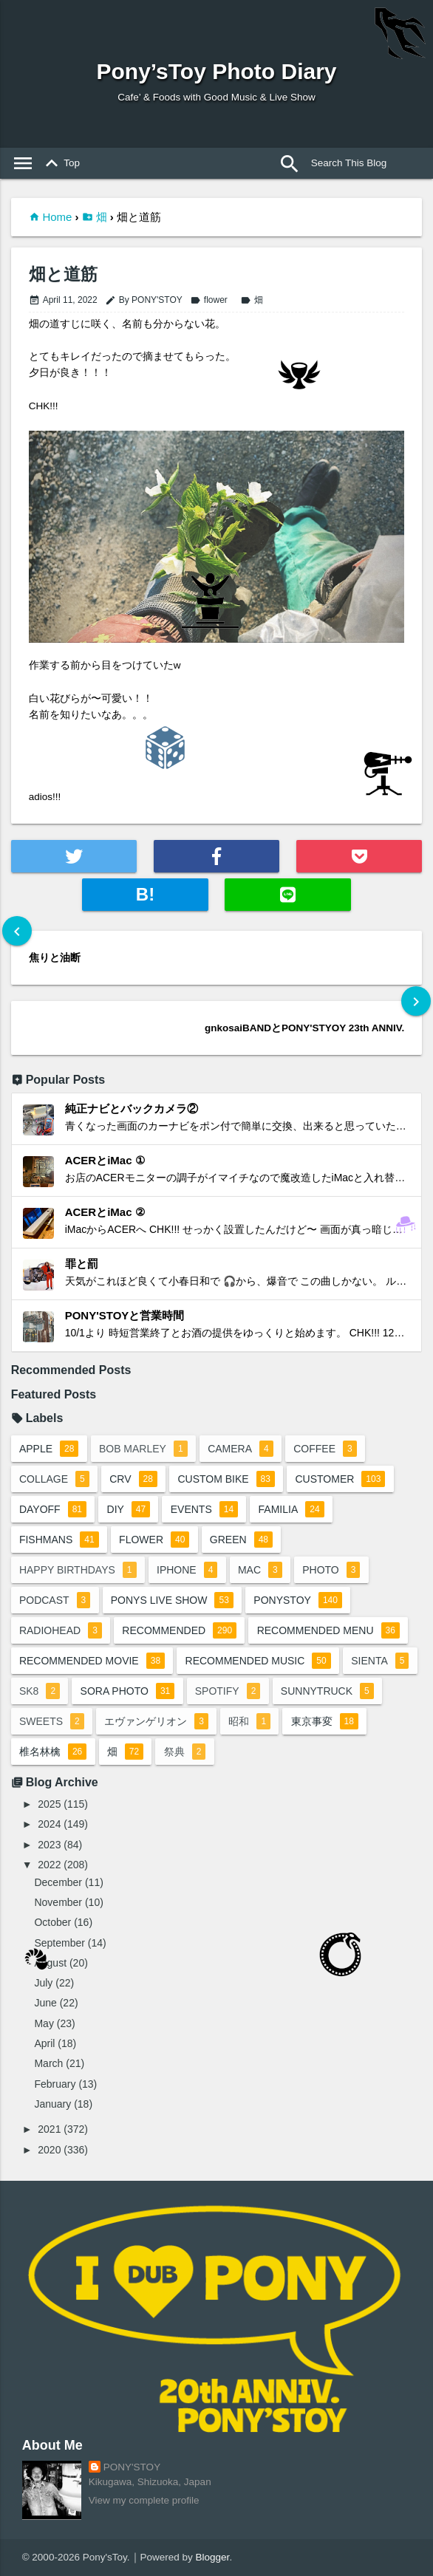 This screenshot has width=433, height=2576. Describe the element at coordinates (406, 1225) in the screenshot. I see `select australian or outback themed character` at that location.